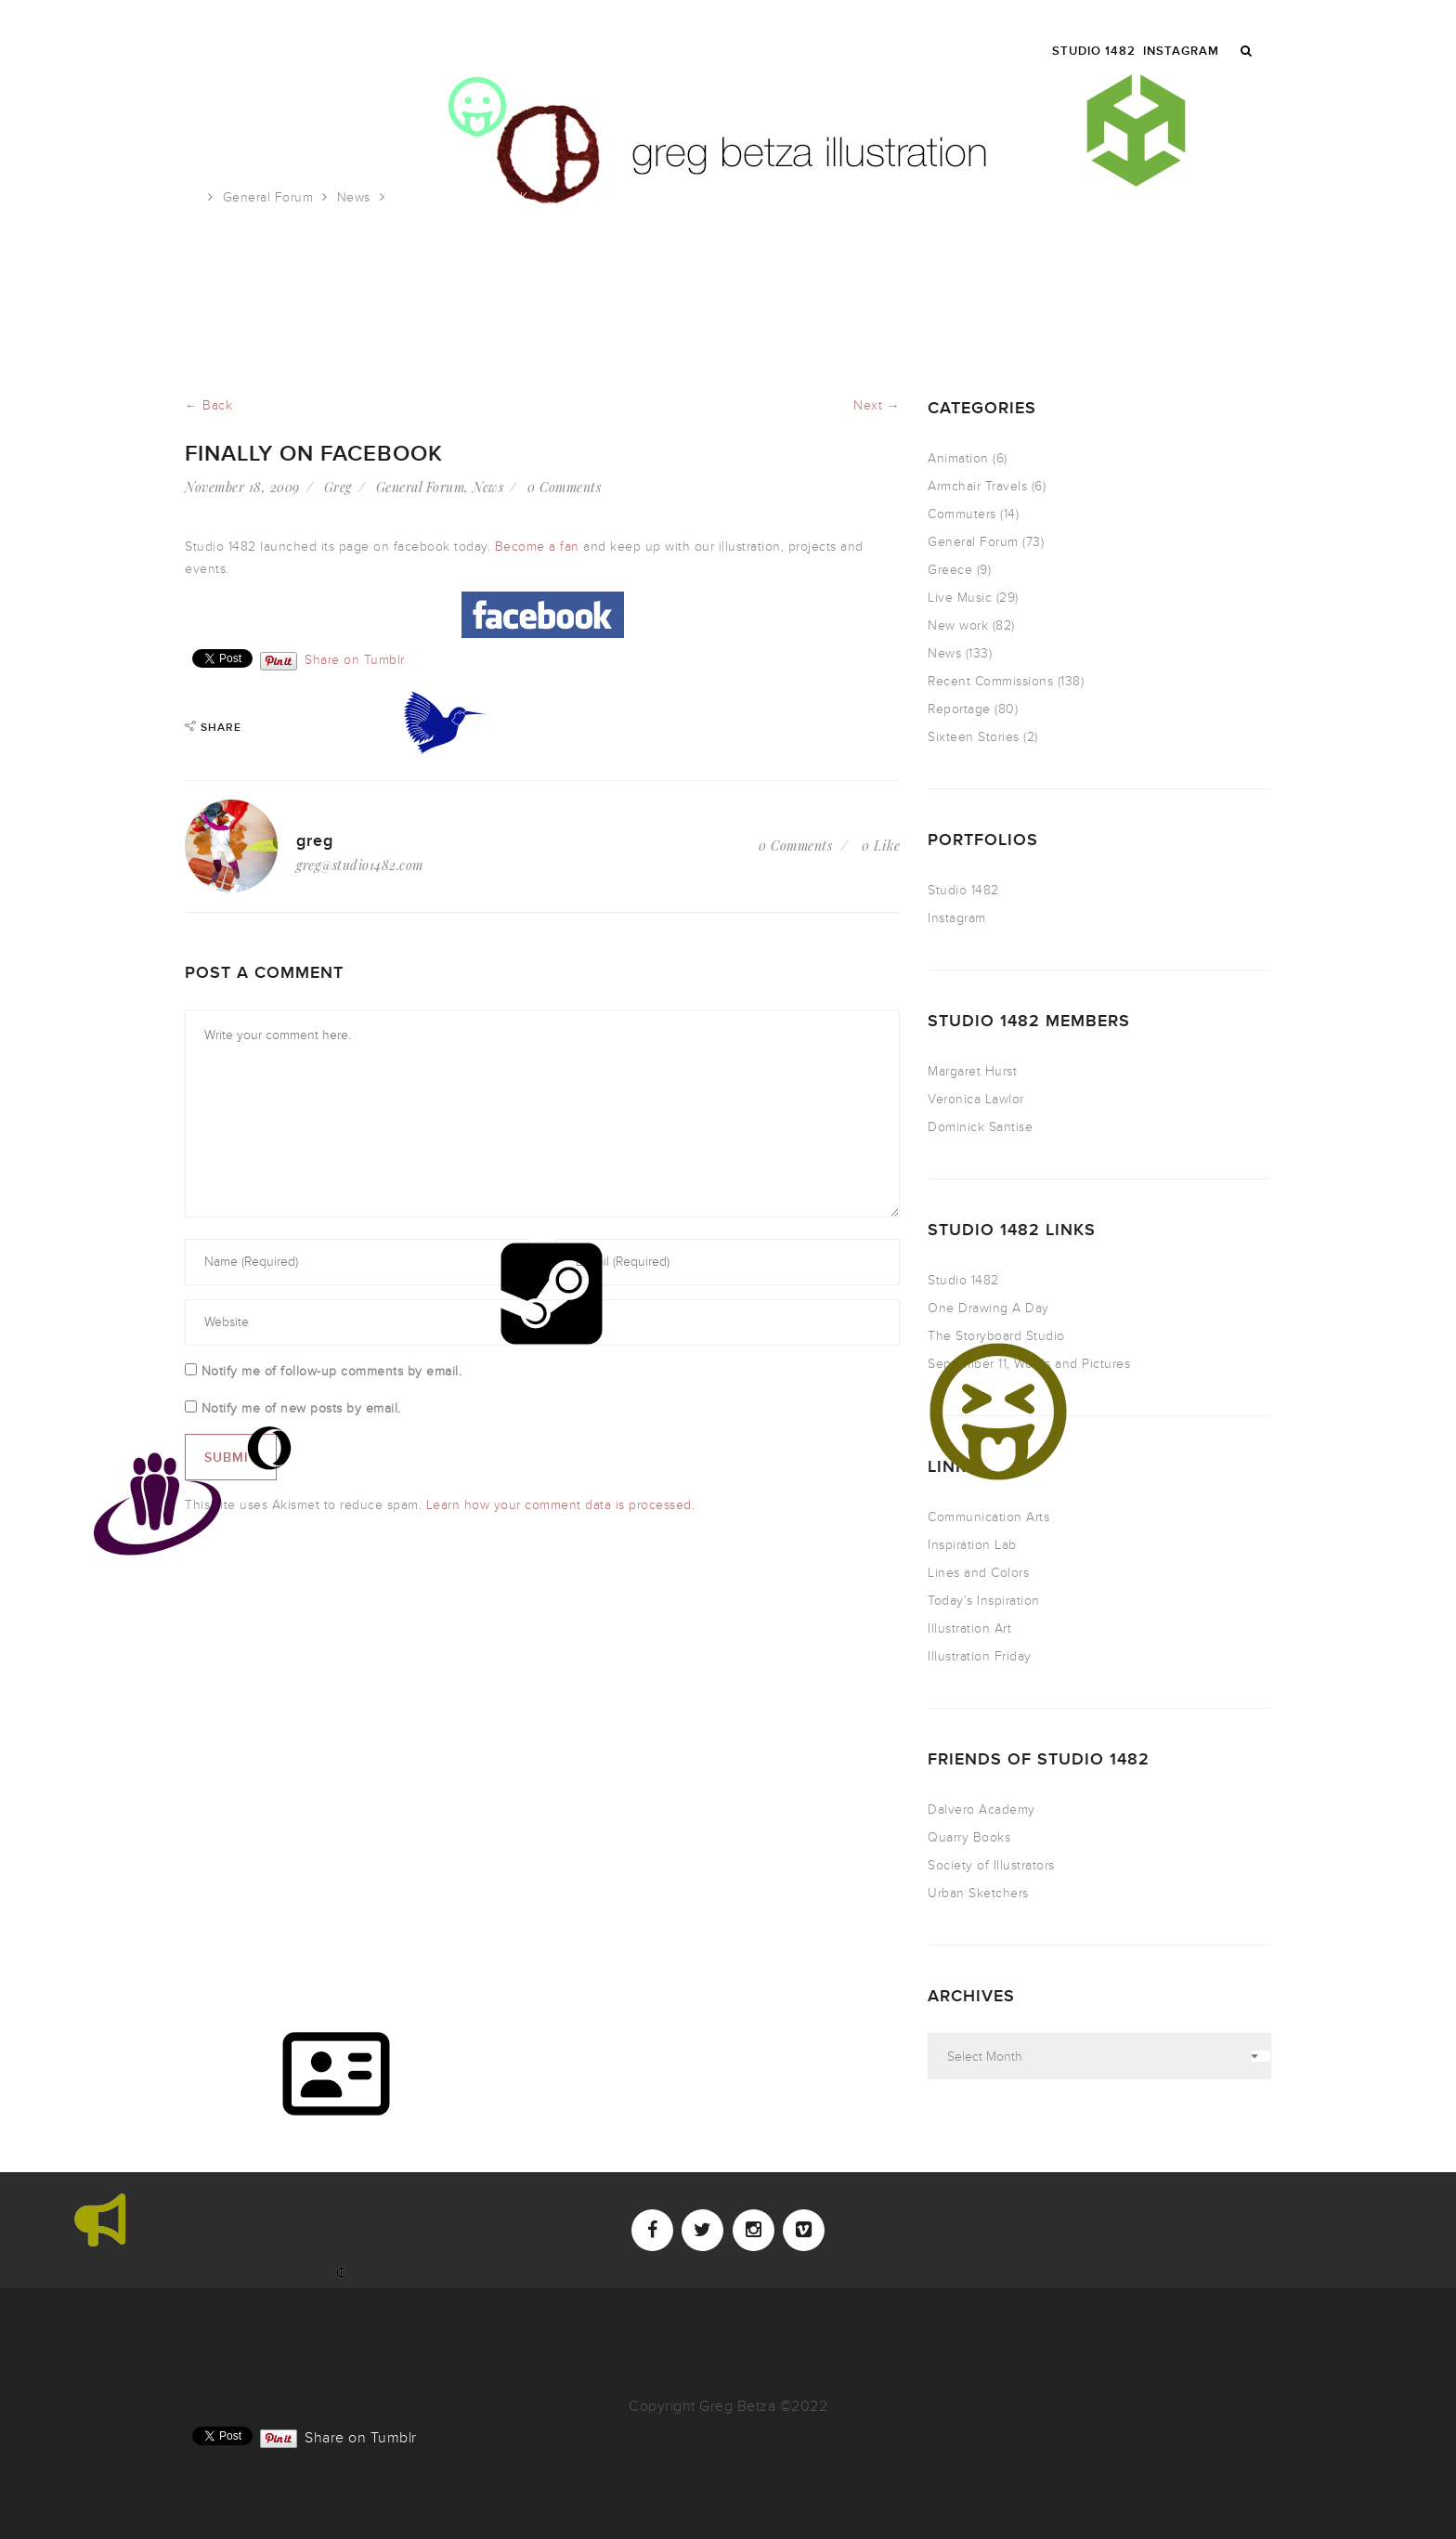 The image size is (1456, 2539). What do you see at coordinates (101, 2219) in the screenshot?
I see `make an announcement` at bounding box center [101, 2219].